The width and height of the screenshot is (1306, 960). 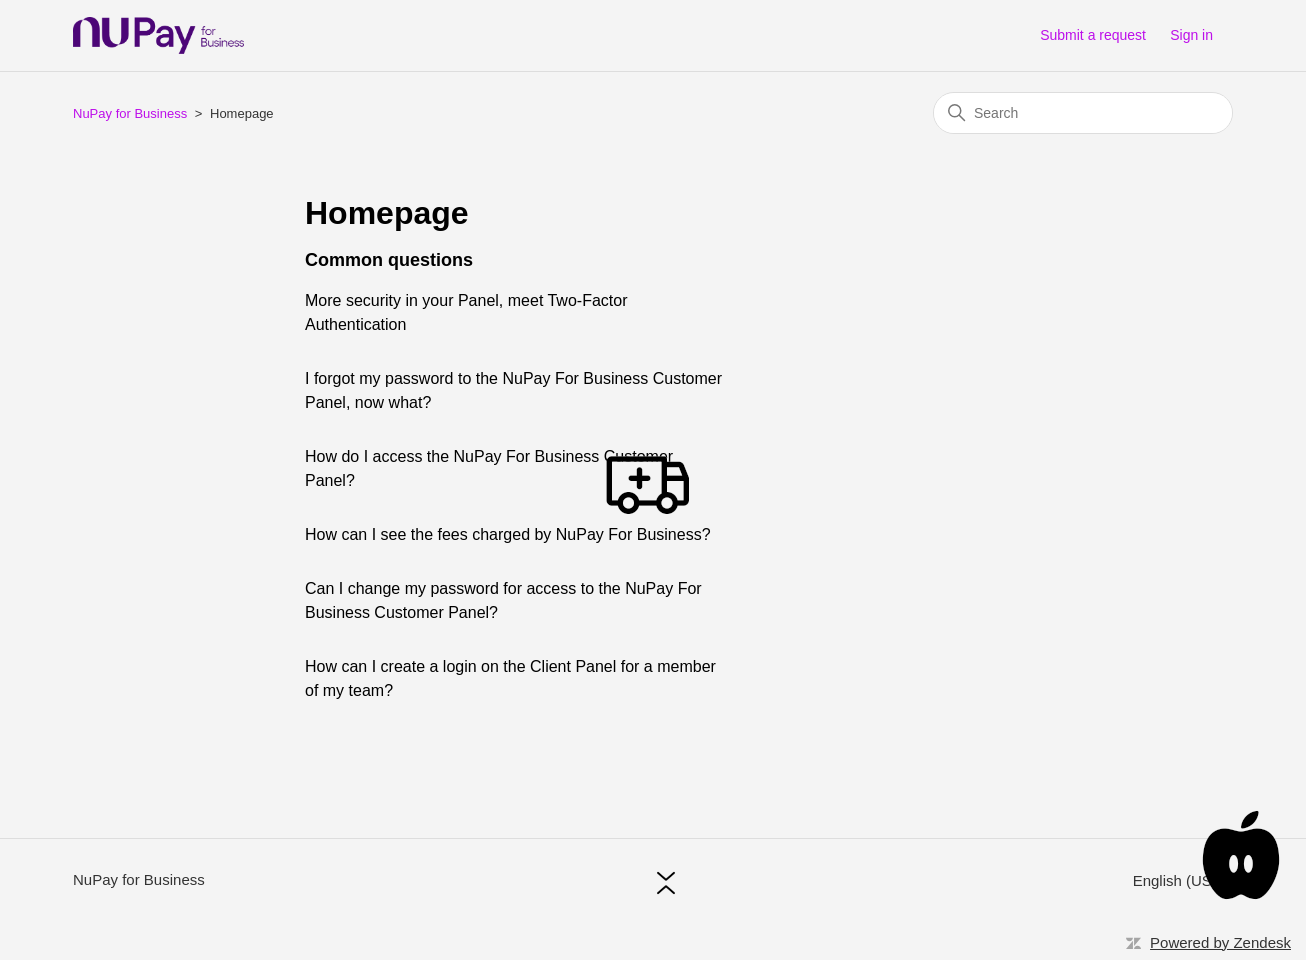 I want to click on collapse or minimize an expanded section, so click(x=666, y=883).